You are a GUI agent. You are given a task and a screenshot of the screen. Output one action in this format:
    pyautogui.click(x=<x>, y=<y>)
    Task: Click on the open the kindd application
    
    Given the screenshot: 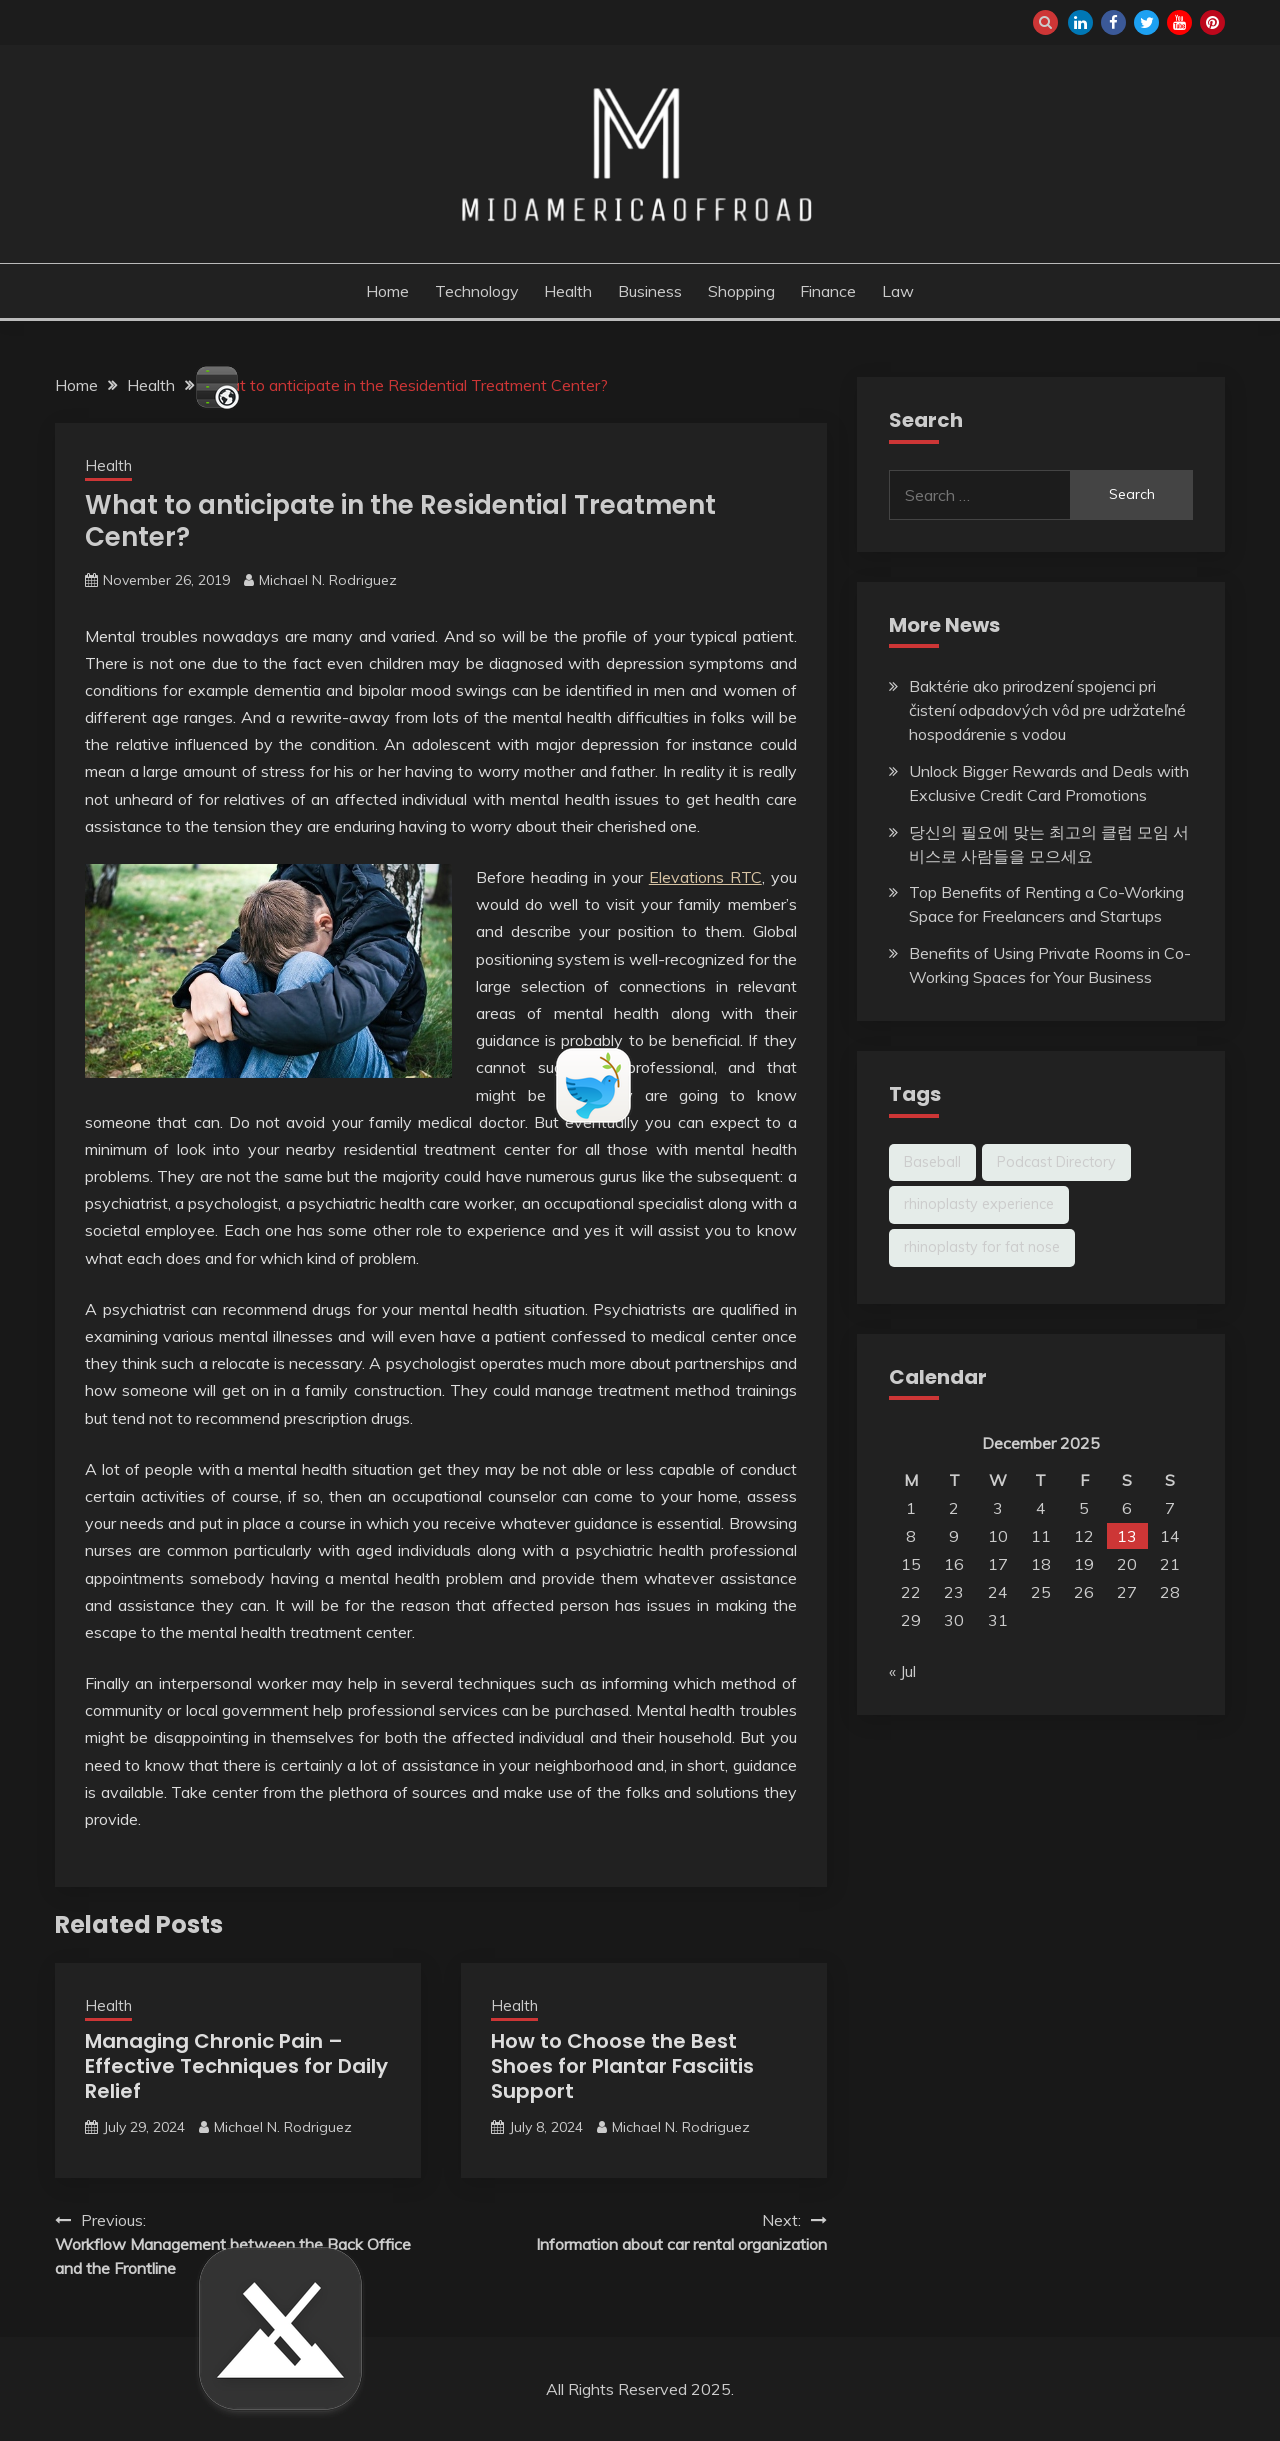 What is the action you would take?
    pyautogui.click(x=593, y=1085)
    